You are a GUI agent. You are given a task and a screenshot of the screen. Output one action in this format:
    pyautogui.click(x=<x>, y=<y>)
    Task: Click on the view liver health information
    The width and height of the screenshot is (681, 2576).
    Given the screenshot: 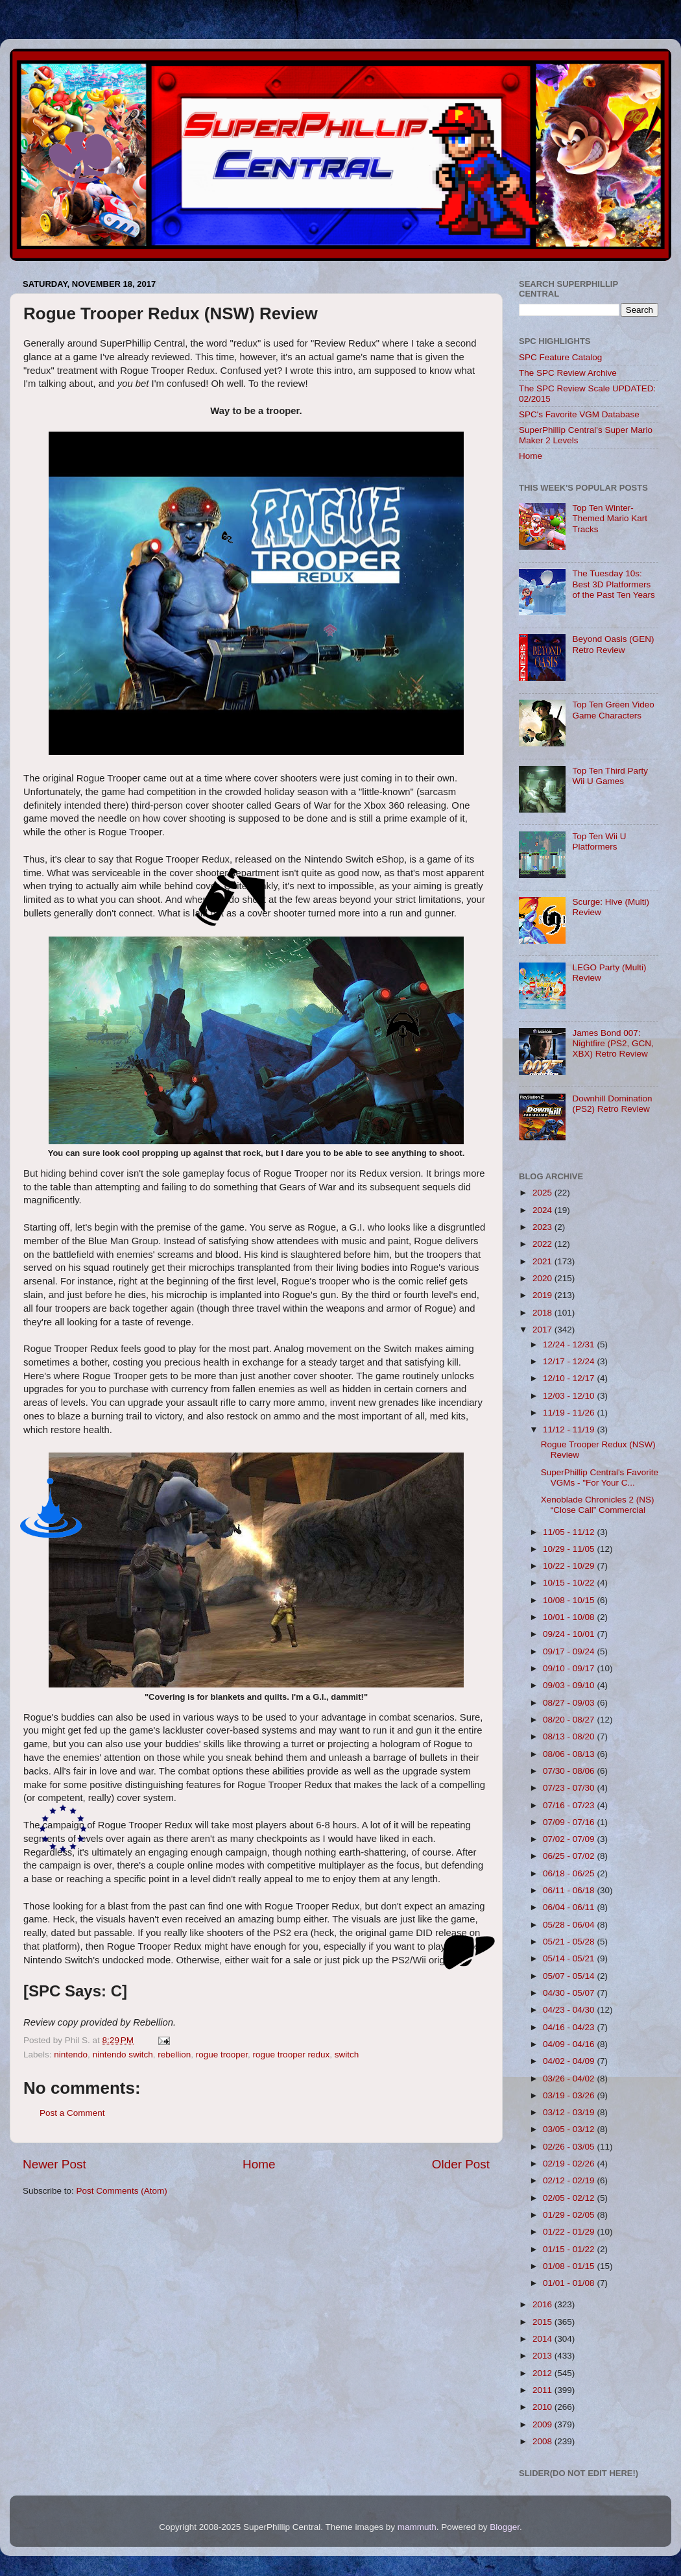 What is the action you would take?
    pyautogui.click(x=469, y=1952)
    